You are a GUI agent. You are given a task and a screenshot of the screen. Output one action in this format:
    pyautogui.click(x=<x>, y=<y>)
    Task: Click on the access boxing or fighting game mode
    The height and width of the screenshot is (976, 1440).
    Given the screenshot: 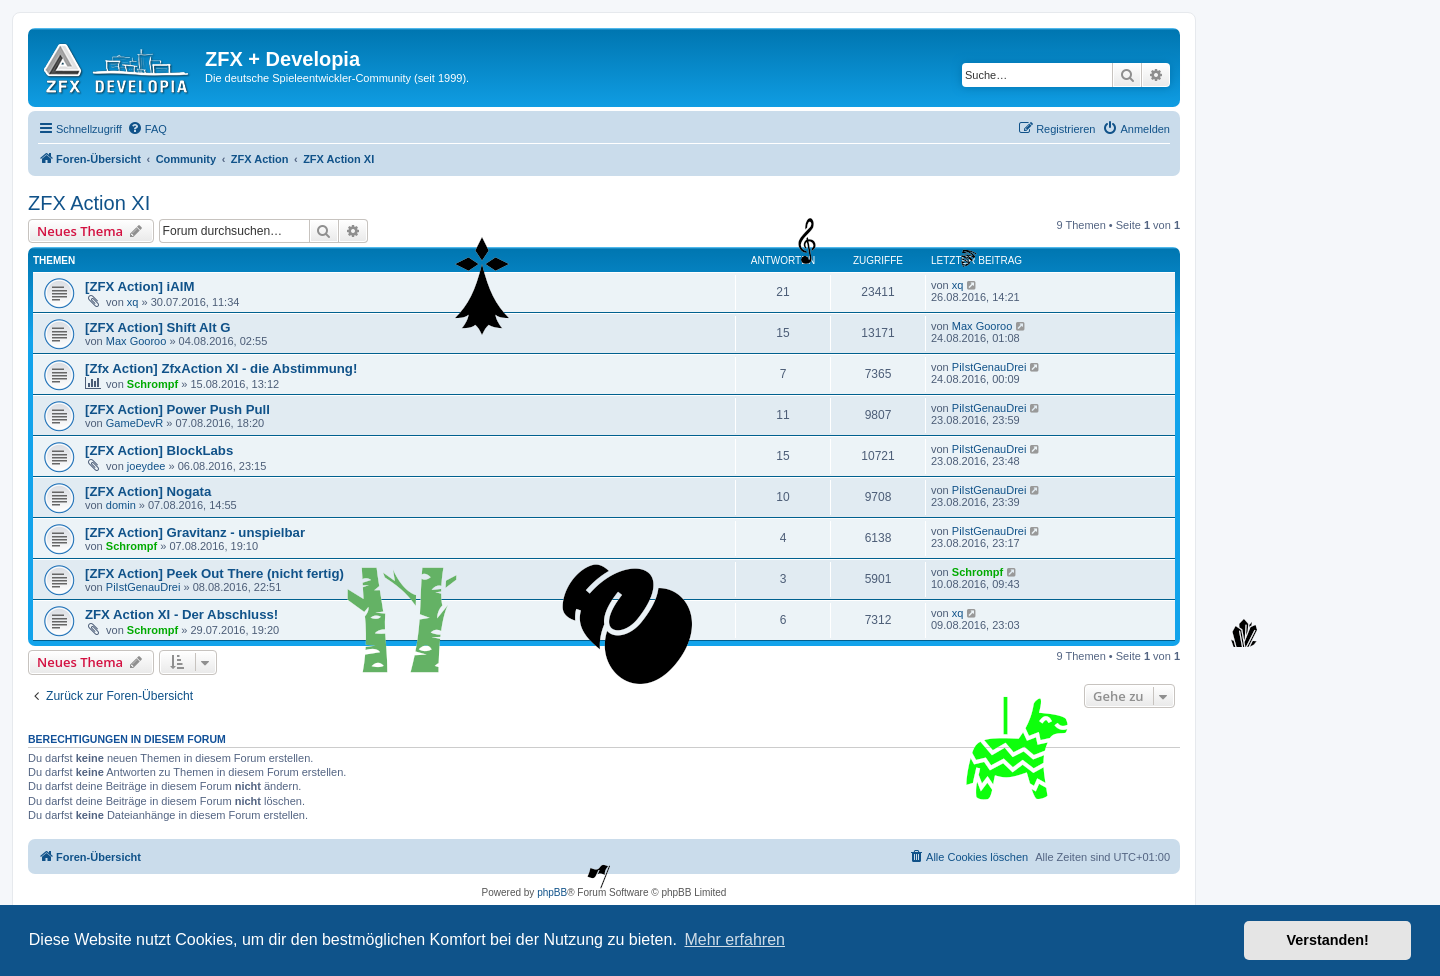 What is the action you would take?
    pyautogui.click(x=627, y=619)
    